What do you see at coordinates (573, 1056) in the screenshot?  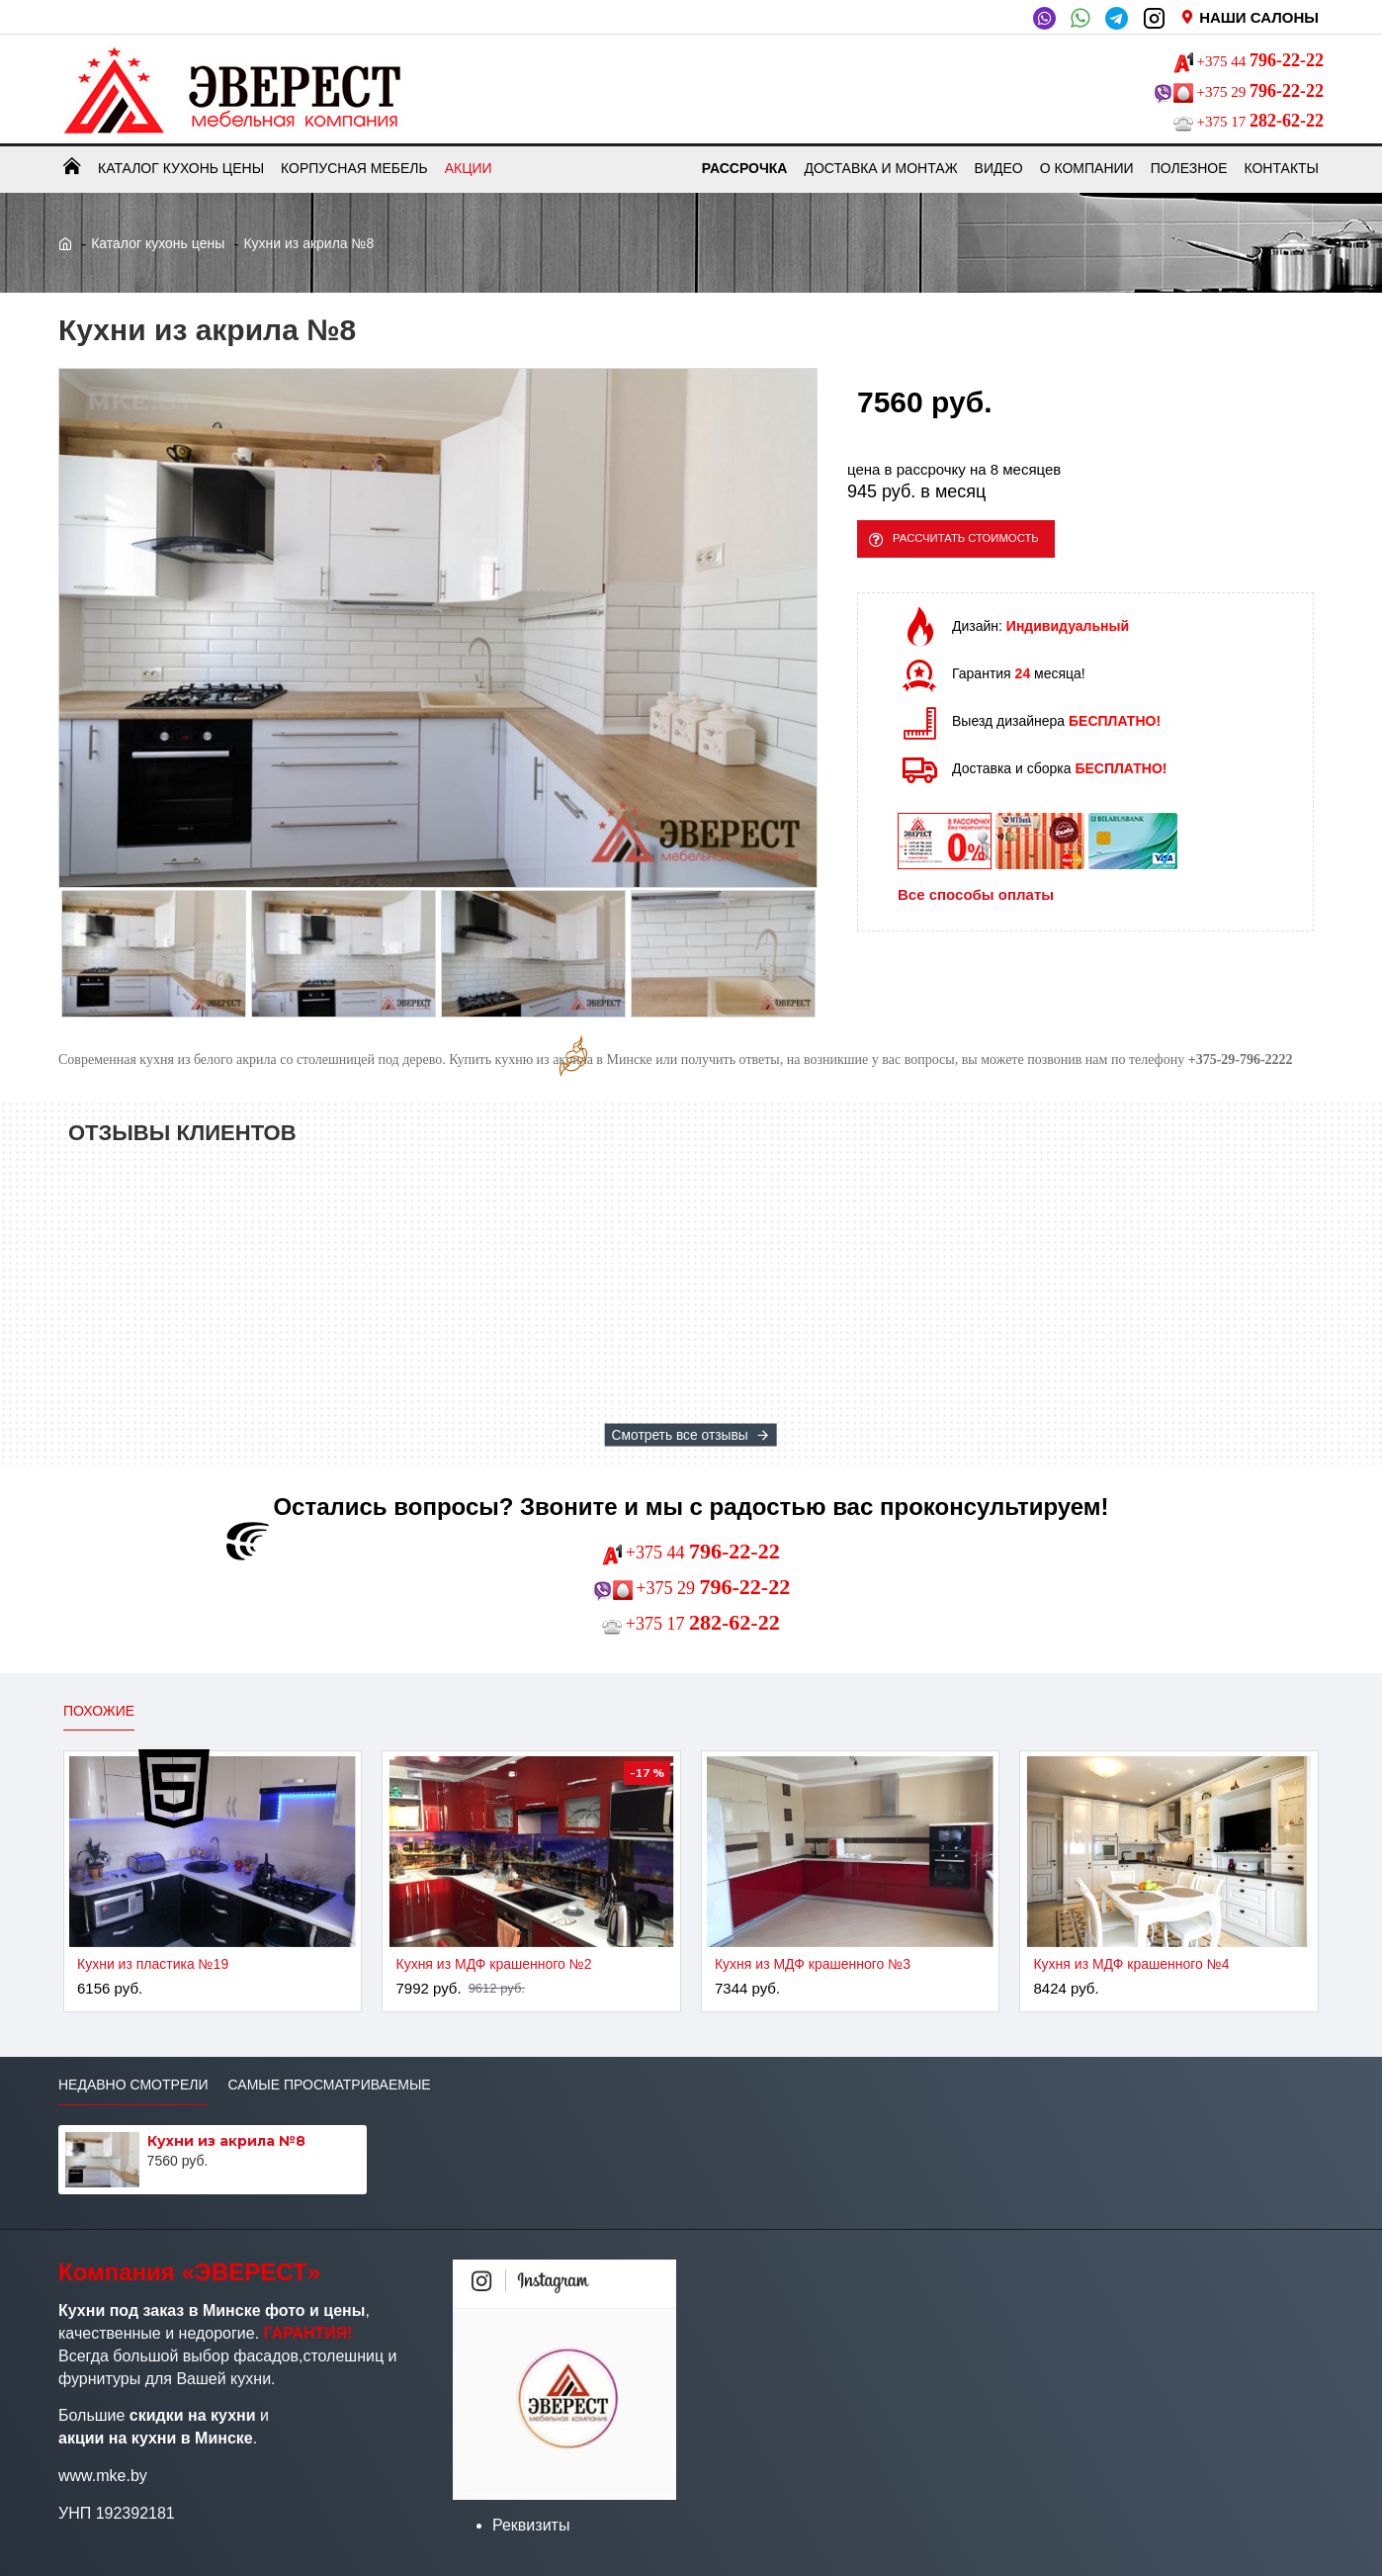 I see `open jitsi video conferencing app` at bounding box center [573, 1056].